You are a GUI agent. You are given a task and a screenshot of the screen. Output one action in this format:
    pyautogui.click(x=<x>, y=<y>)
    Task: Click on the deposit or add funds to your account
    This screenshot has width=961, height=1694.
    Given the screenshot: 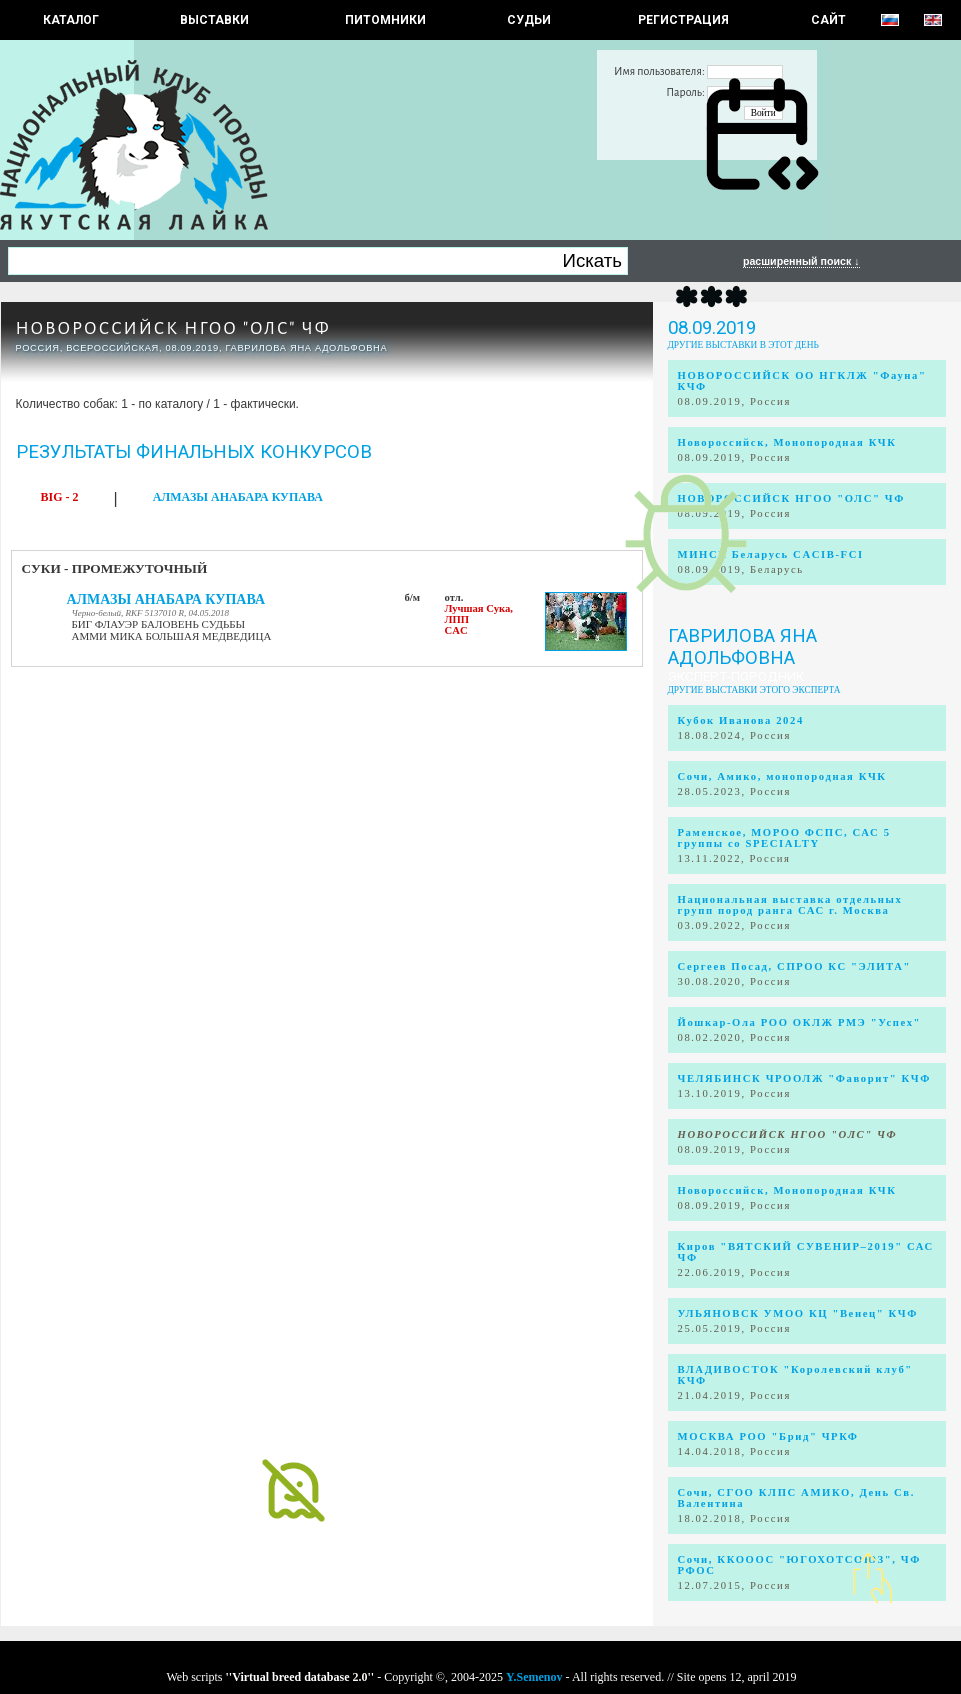 What is the action you would take?
    pyautogui.click(x=870, y=1578)
    